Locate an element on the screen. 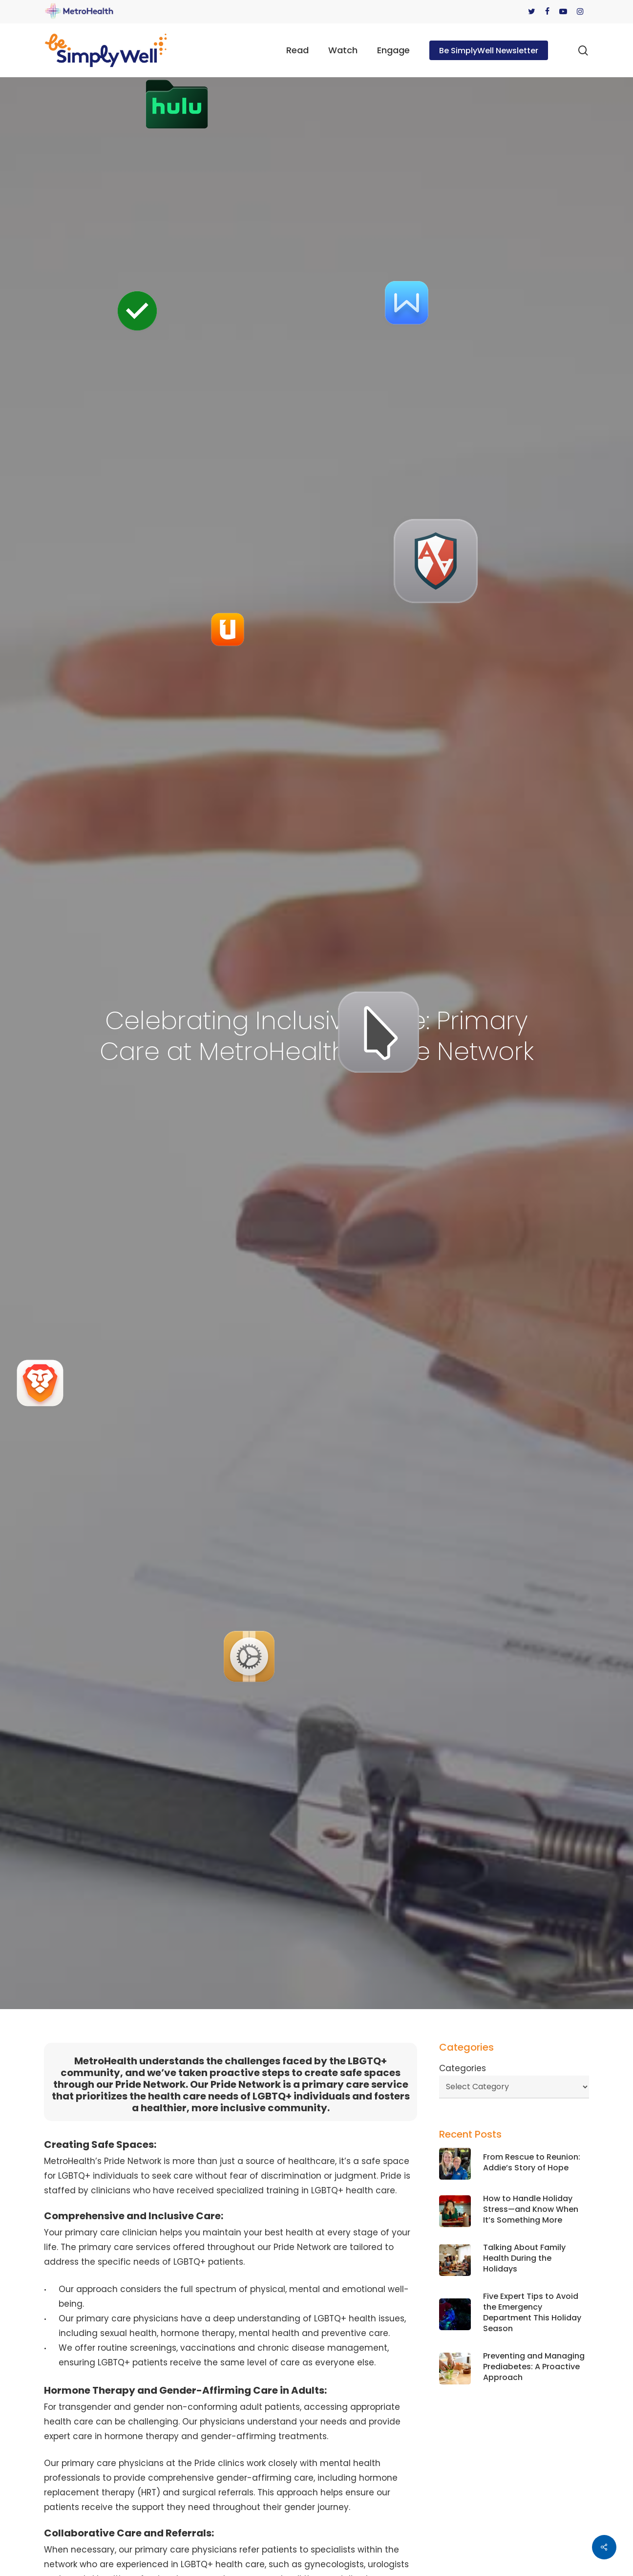 Image resolution: width=633 pixels, height=2576 pixels. apply mail filters to messages is located at coordinates (137, 311).